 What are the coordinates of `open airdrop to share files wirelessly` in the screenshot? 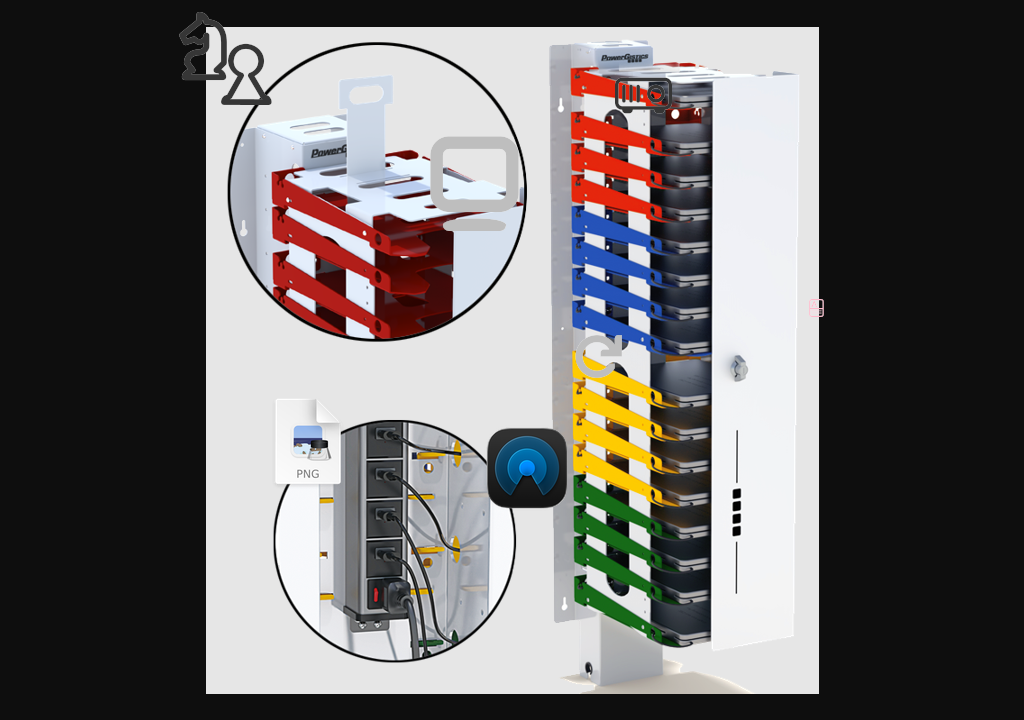 It's located at (527, 468).